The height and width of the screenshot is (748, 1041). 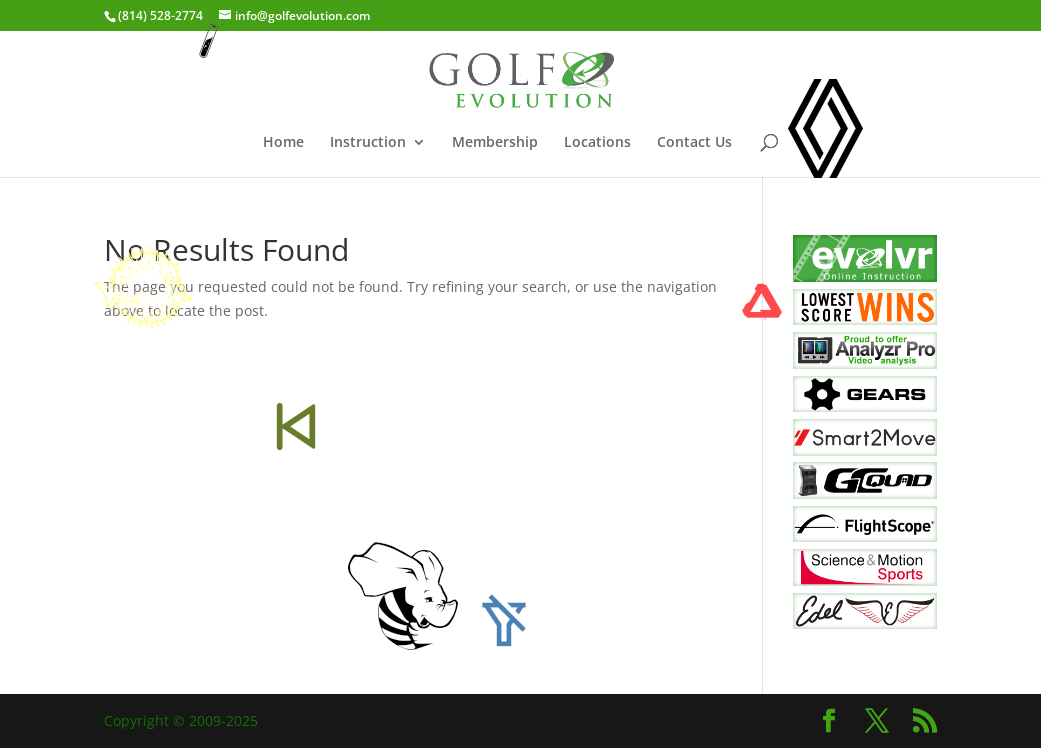 What do you see at coordinates (403, 596) in the screenshot?
I see `apache hive data warehouse software logo` at bounding box center [403, 596].